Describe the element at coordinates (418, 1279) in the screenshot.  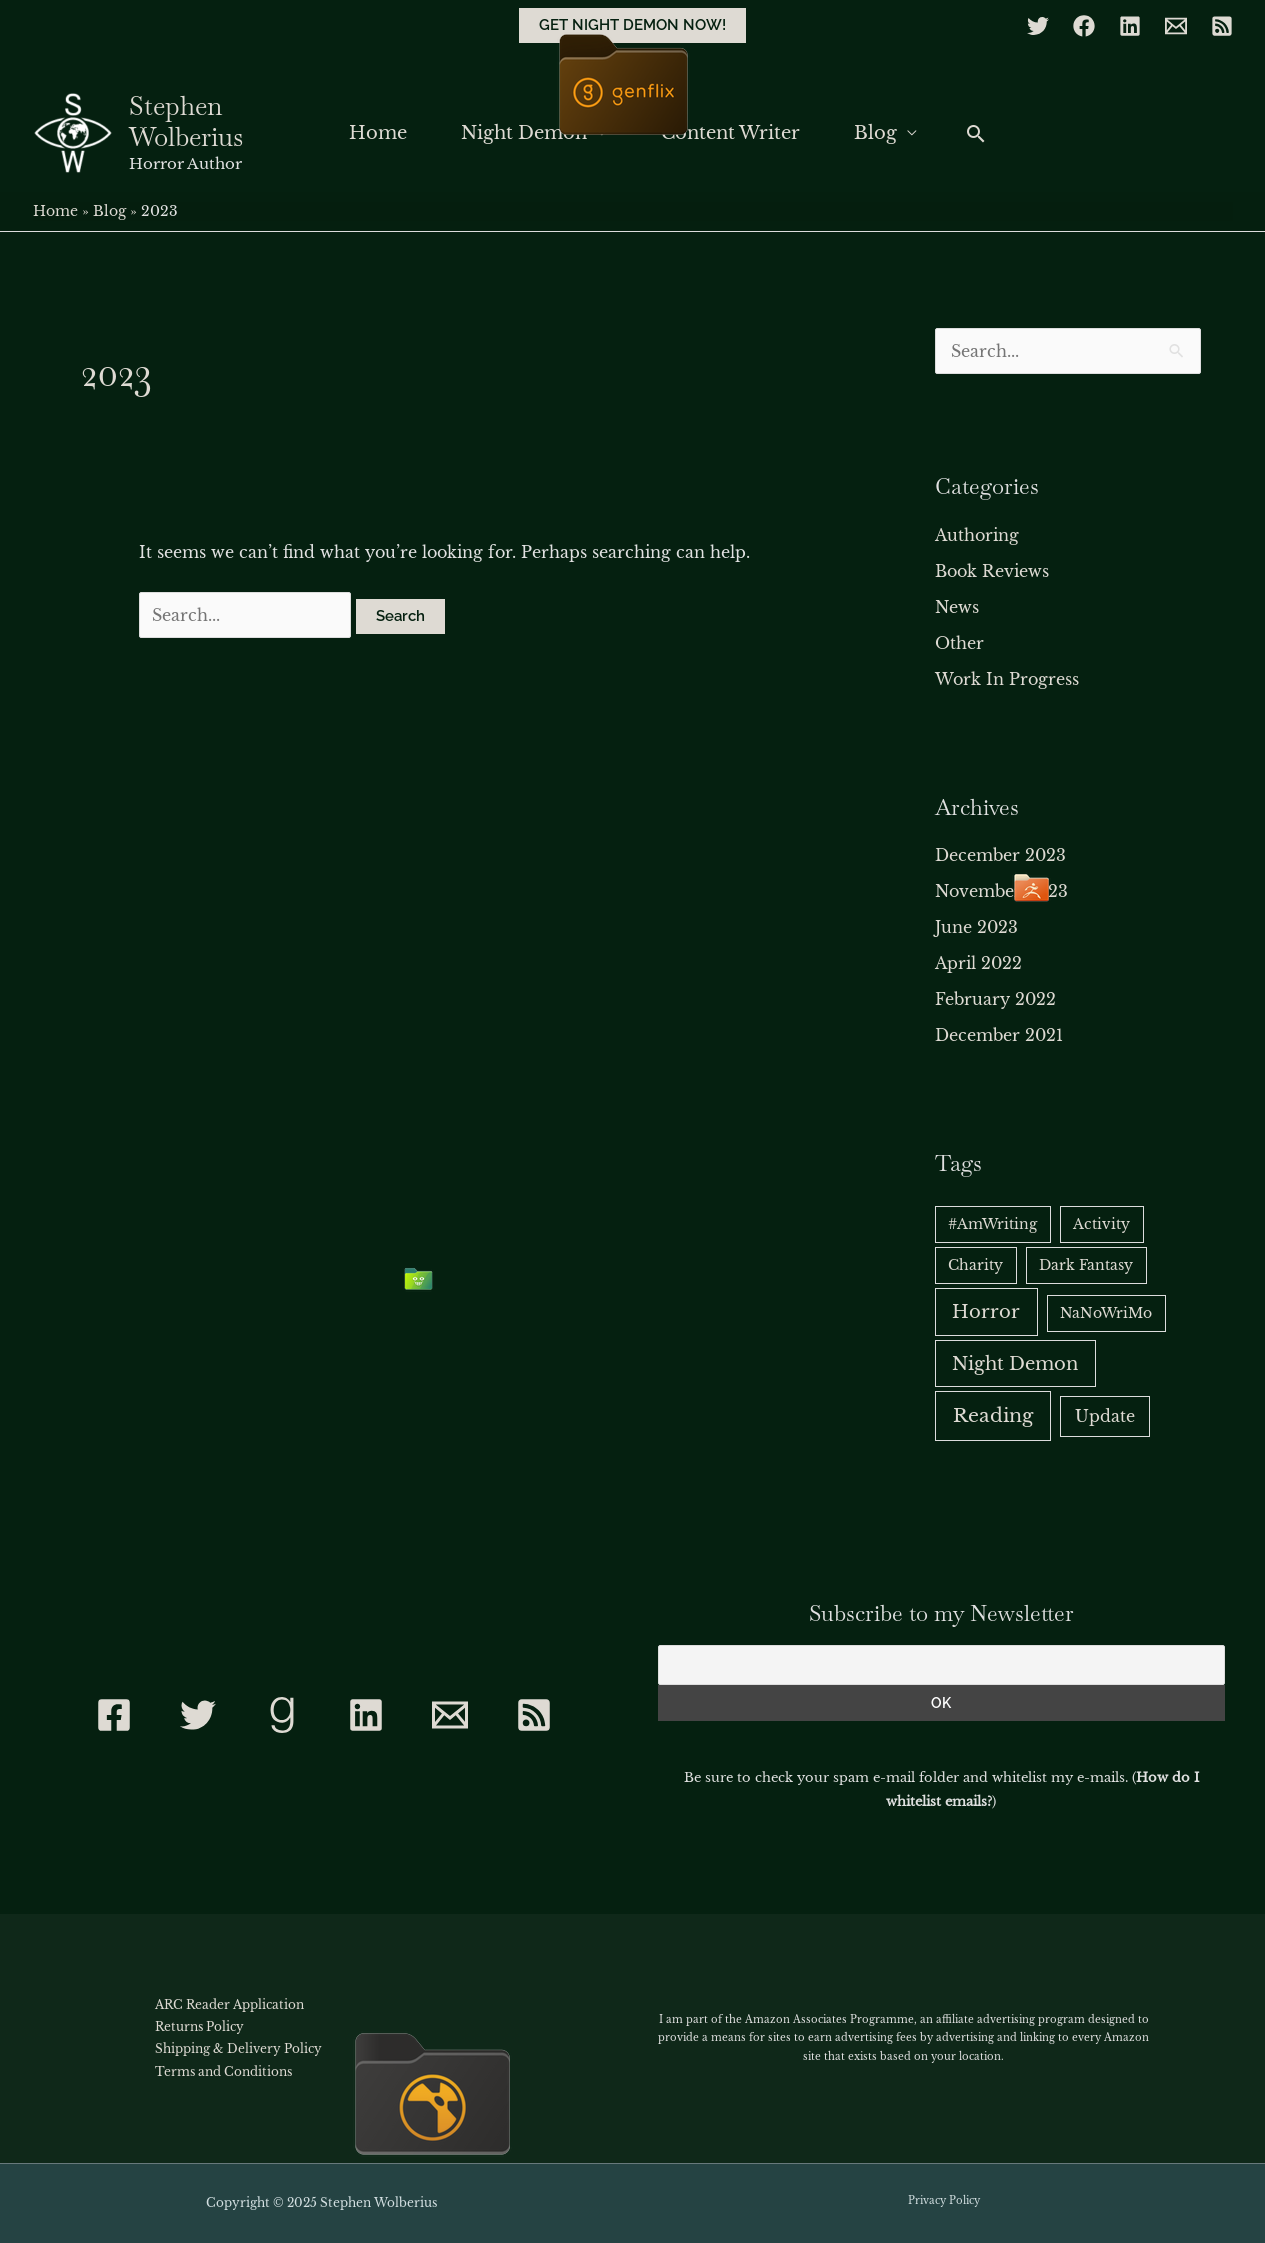
I see `open GameJolt games folder` at that location.